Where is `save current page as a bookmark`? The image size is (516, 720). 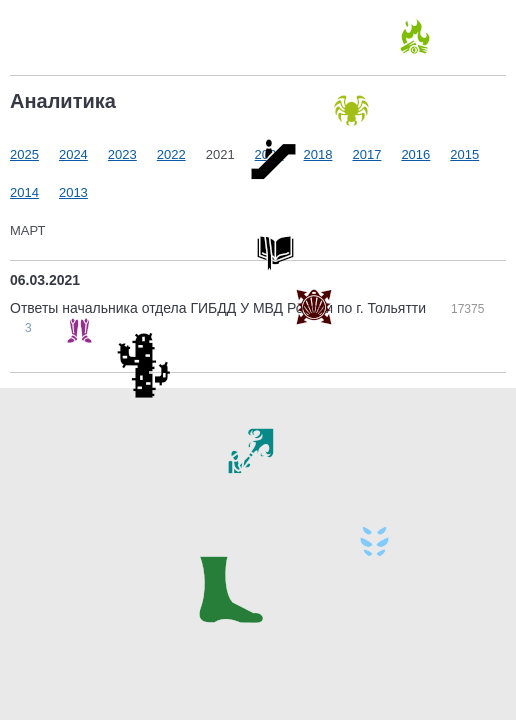
save current page as a bookmark is located at coordinates (275, 252).